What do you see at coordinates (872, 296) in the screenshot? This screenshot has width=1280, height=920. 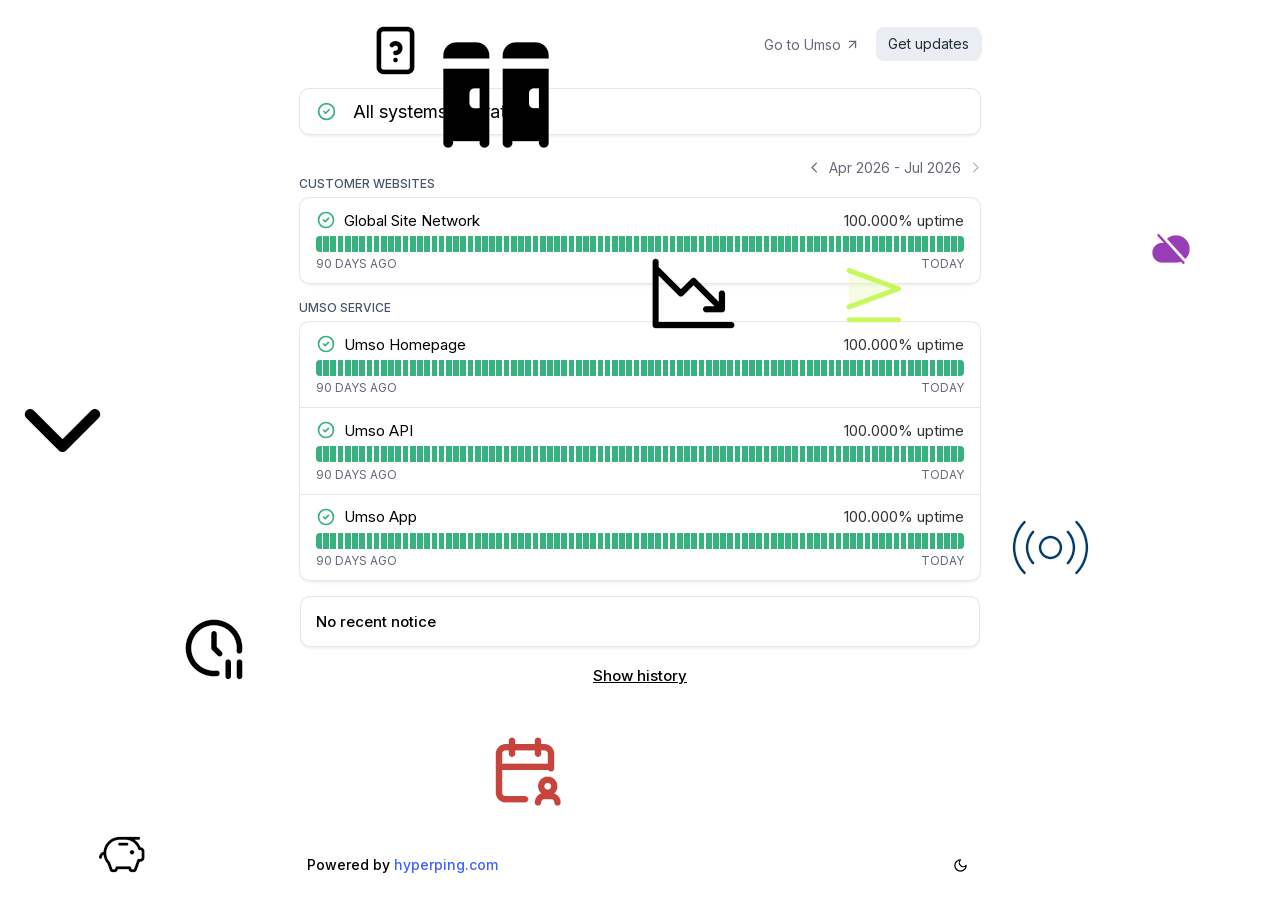 I see `apply a "greater than or equal to" filter condition` at bounding box center [872, 296].